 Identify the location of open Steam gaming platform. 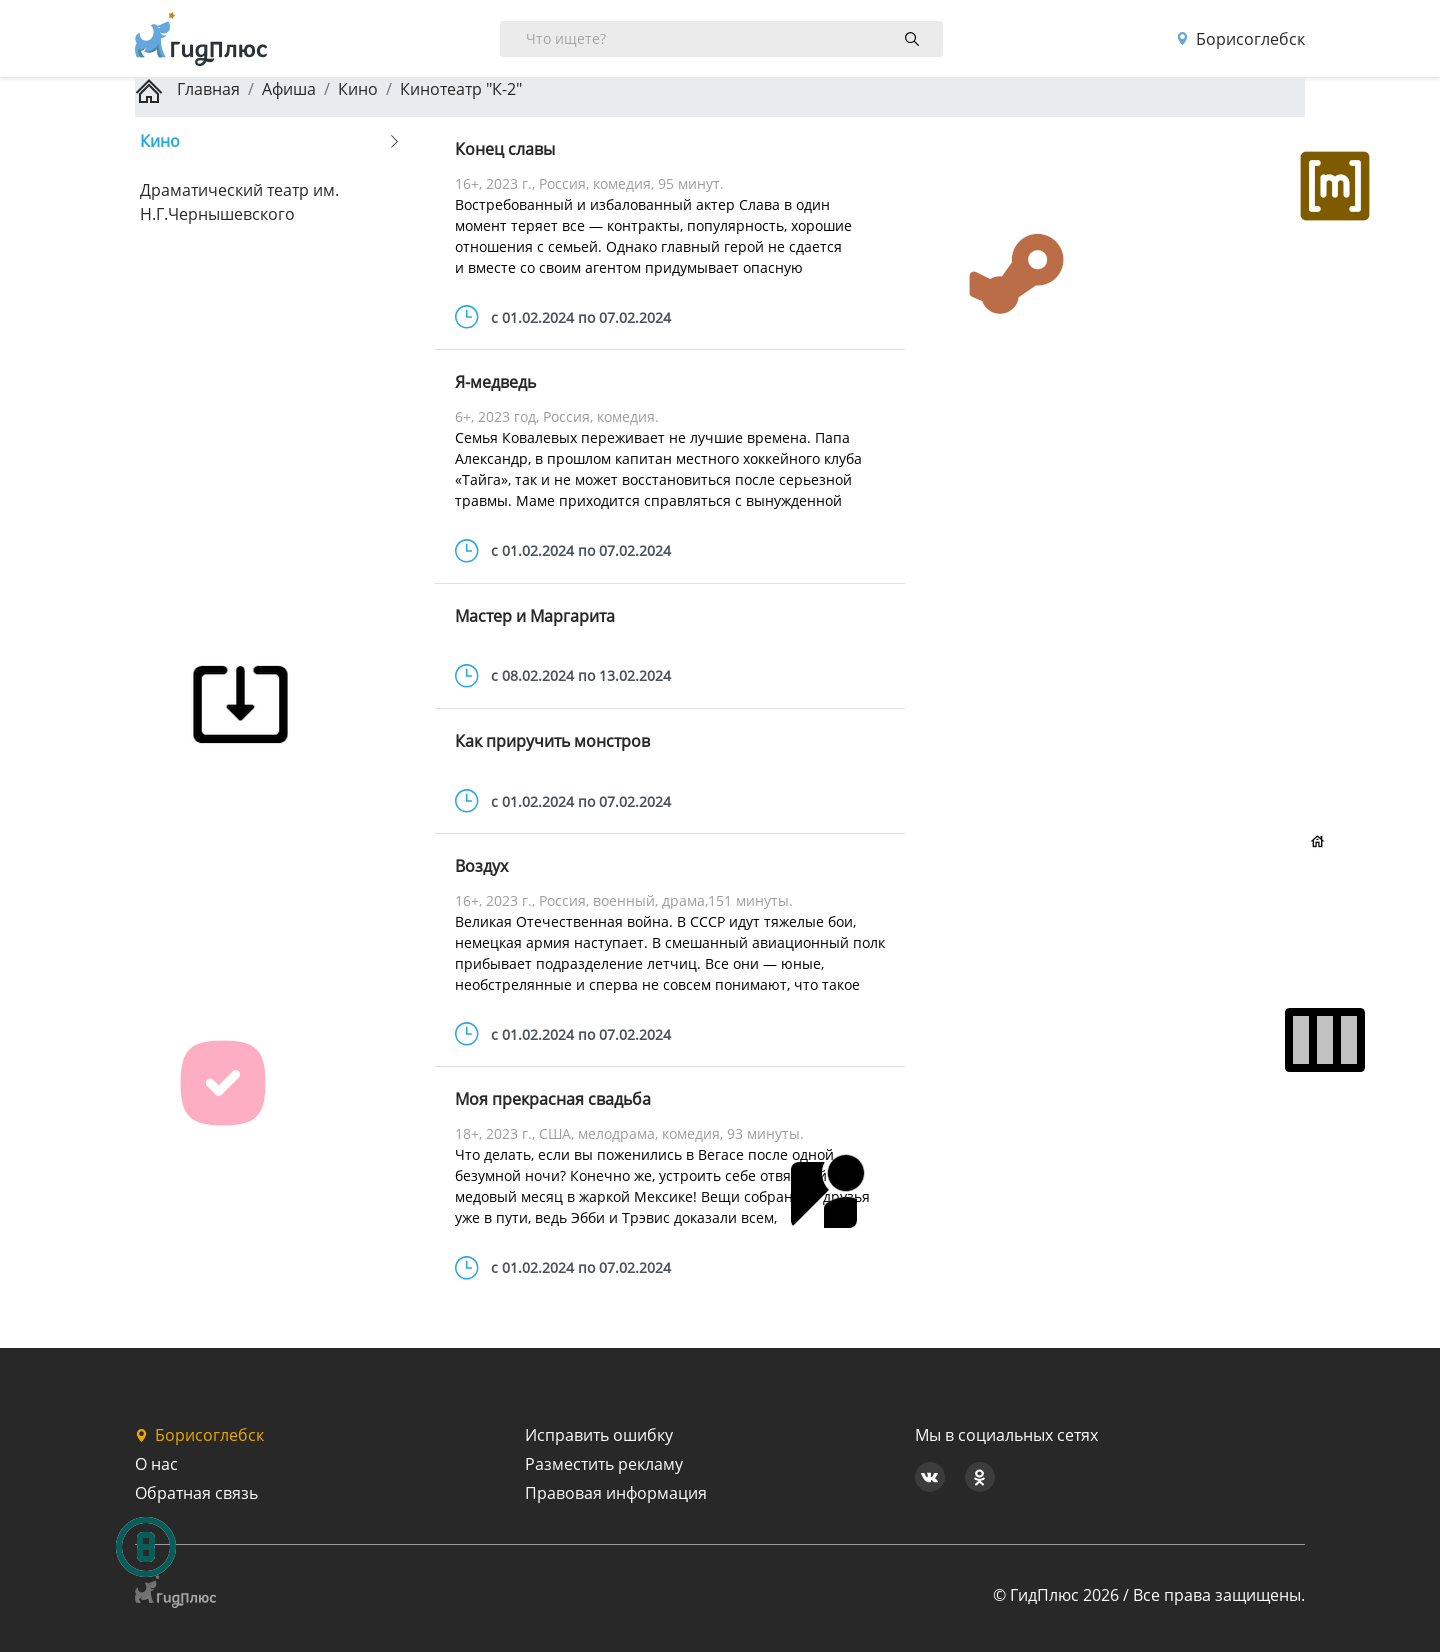
(1016, 271).